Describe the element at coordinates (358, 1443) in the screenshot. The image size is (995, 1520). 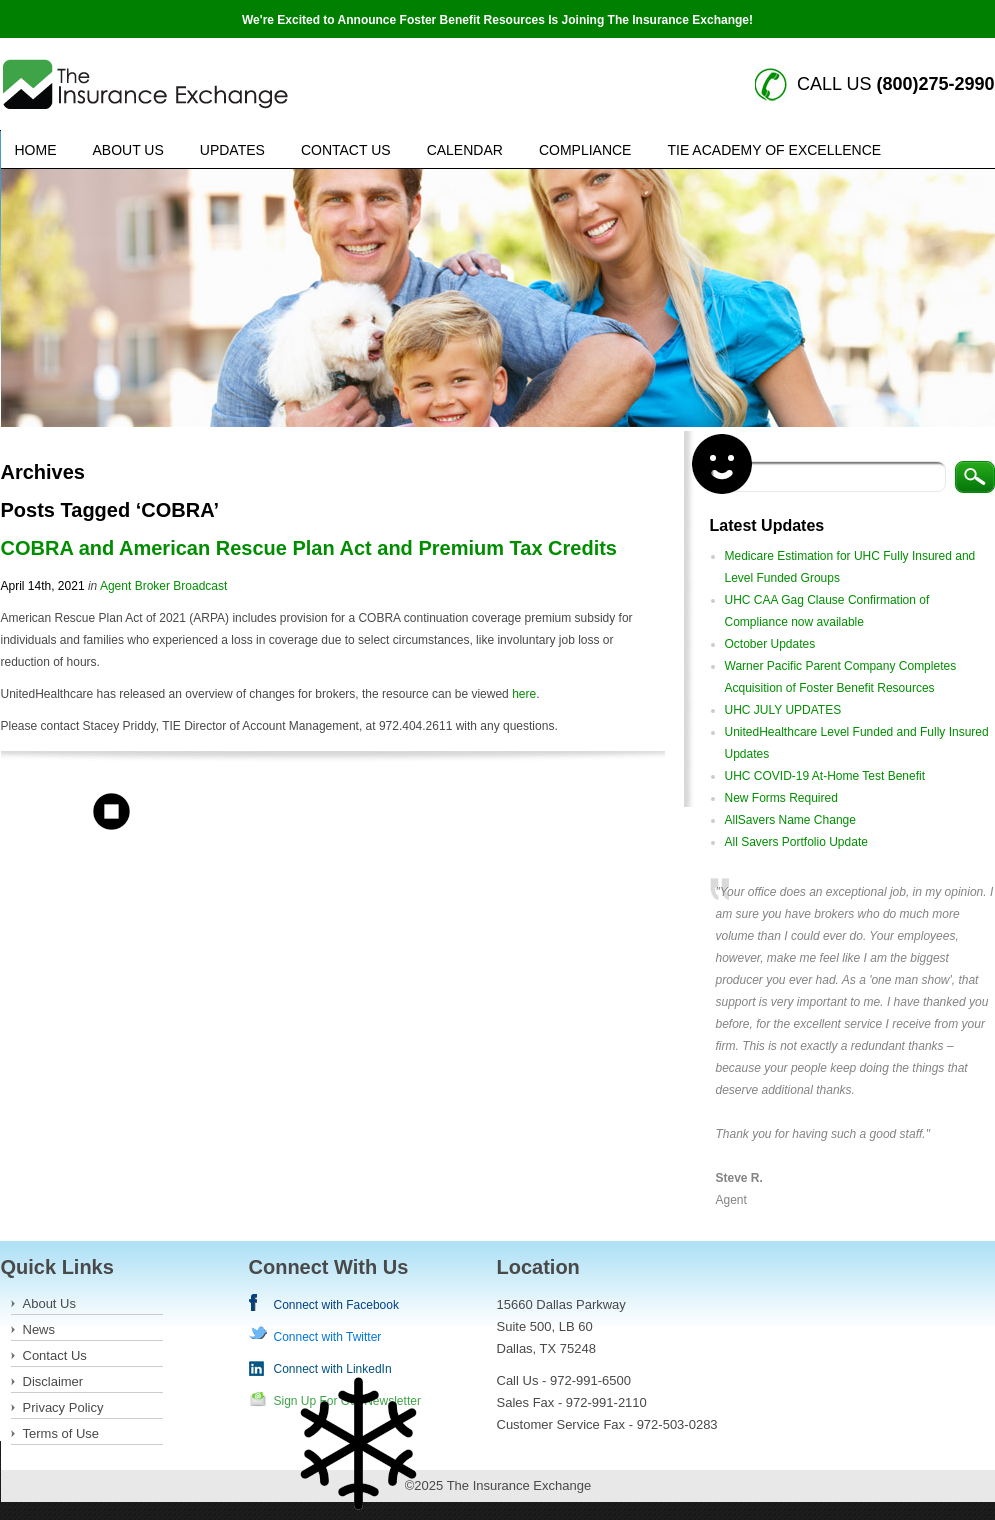
I see `indicates cold or winter weather conditions` at that location.